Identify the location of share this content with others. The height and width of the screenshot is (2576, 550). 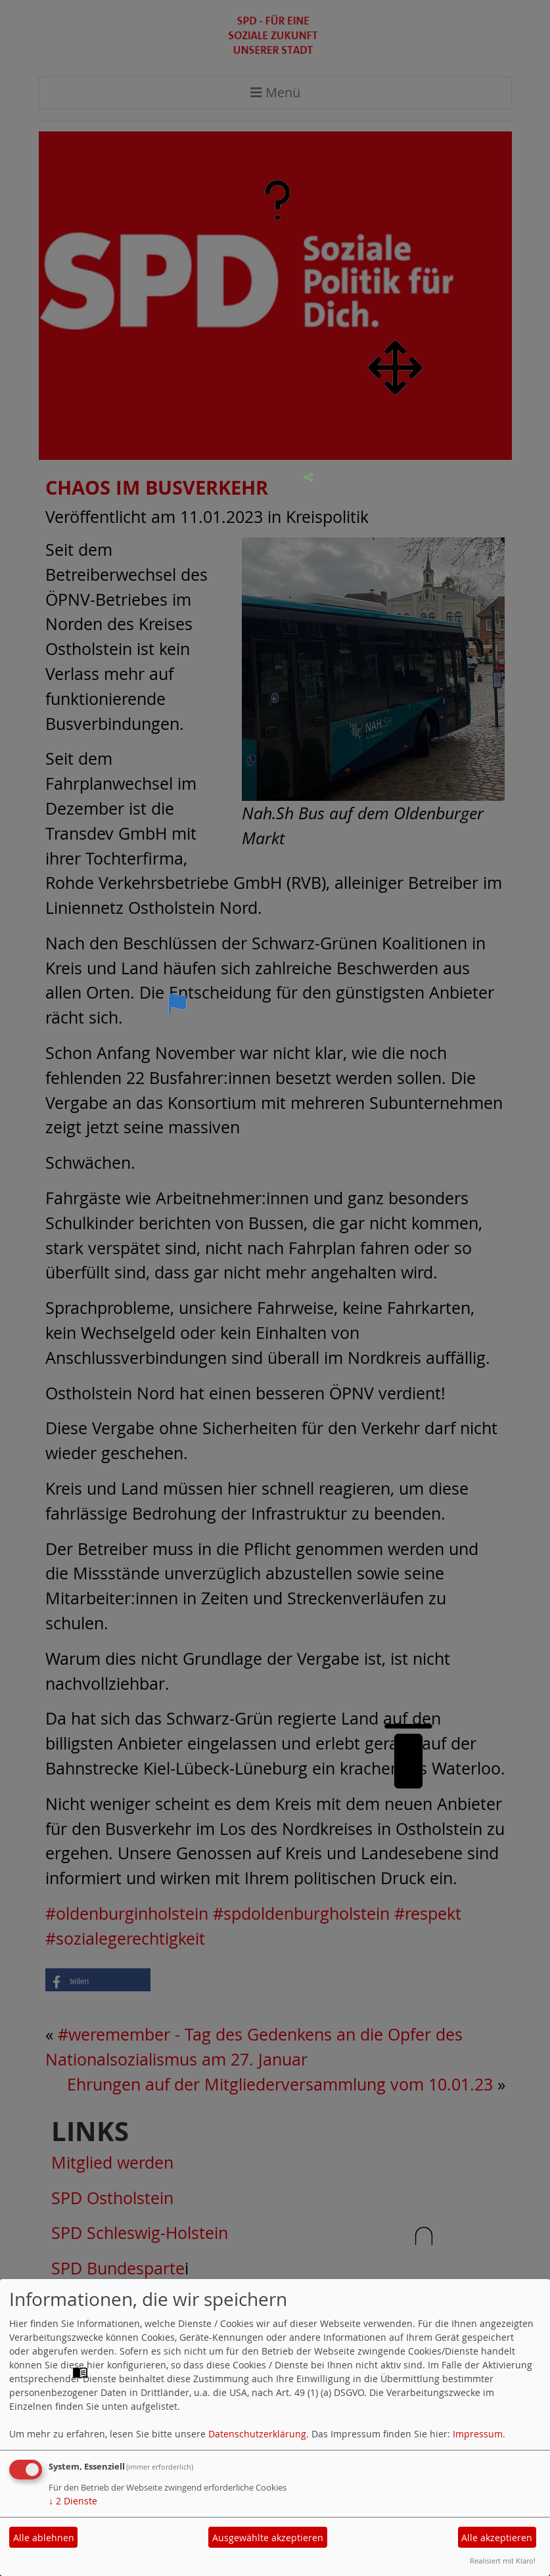
(308, 477).